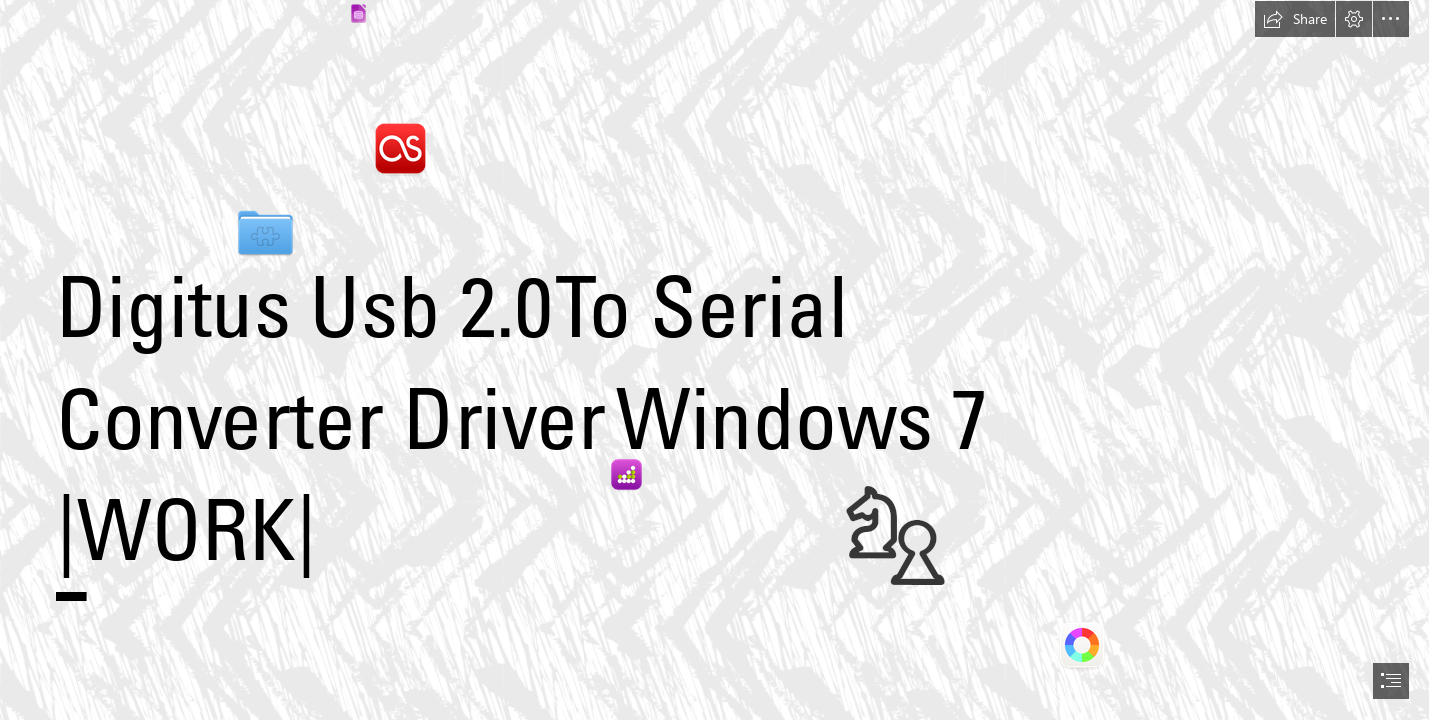 Image resolution: width=1429 pixels, height=720 pixels. I want to click on launch the four in a row game app, so click(626, 474).